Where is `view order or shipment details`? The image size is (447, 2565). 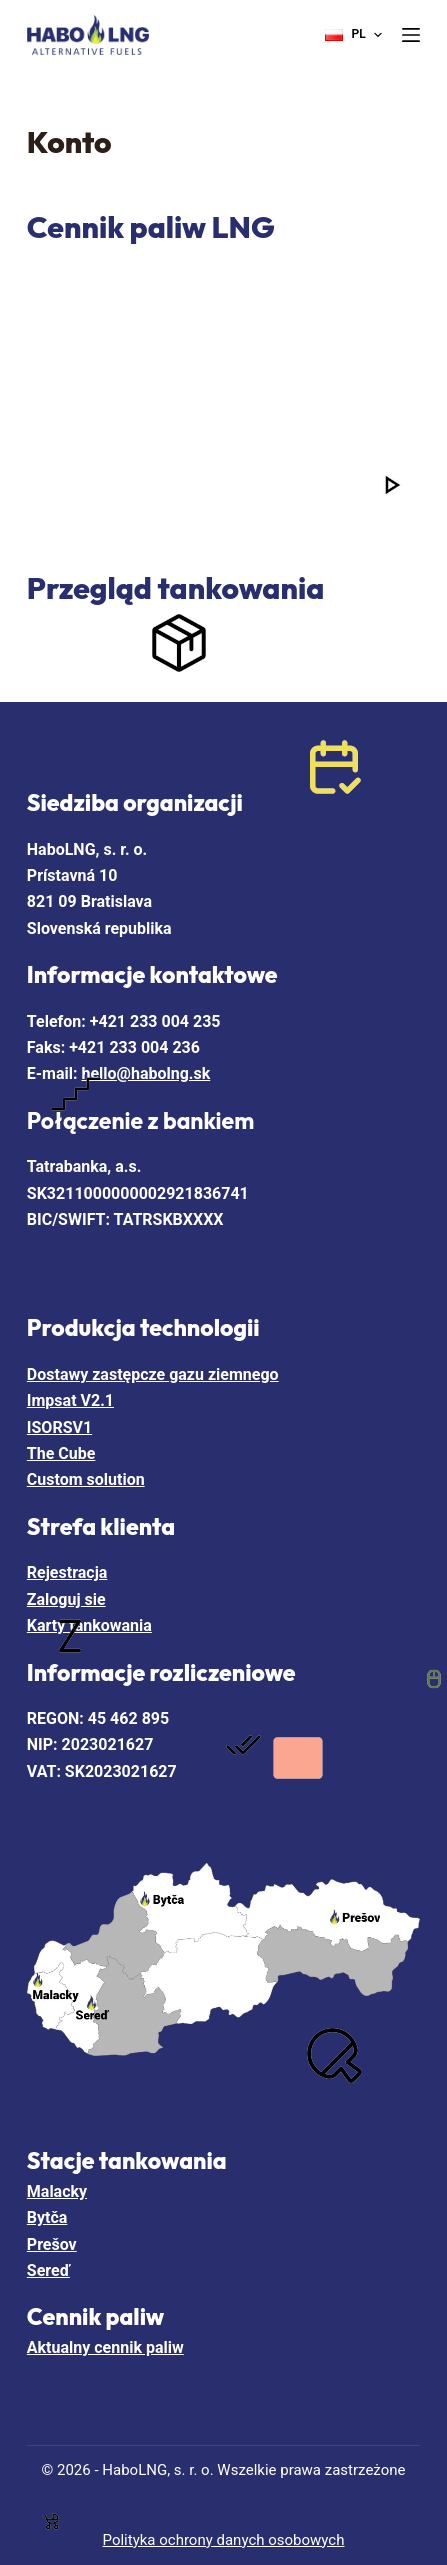 view order or shipment details is located at coordinates (179, 643).